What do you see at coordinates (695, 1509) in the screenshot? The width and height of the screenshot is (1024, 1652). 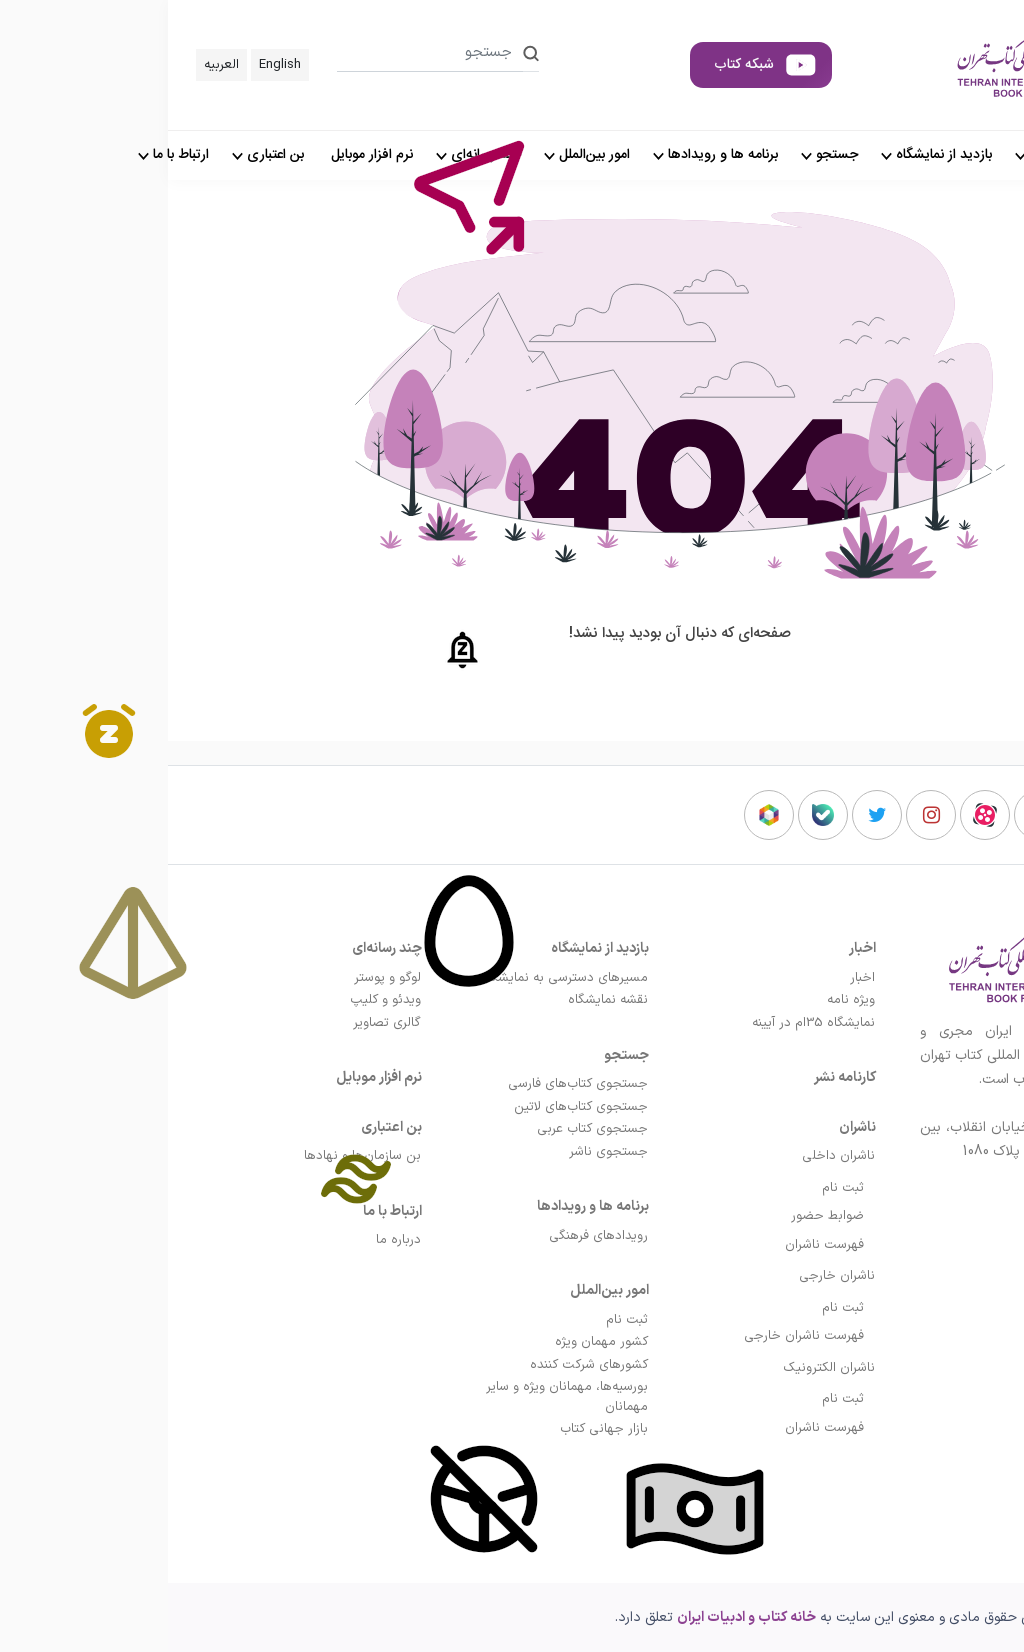 I see `view payment or transaction details` at bounding box center [695, 1509].